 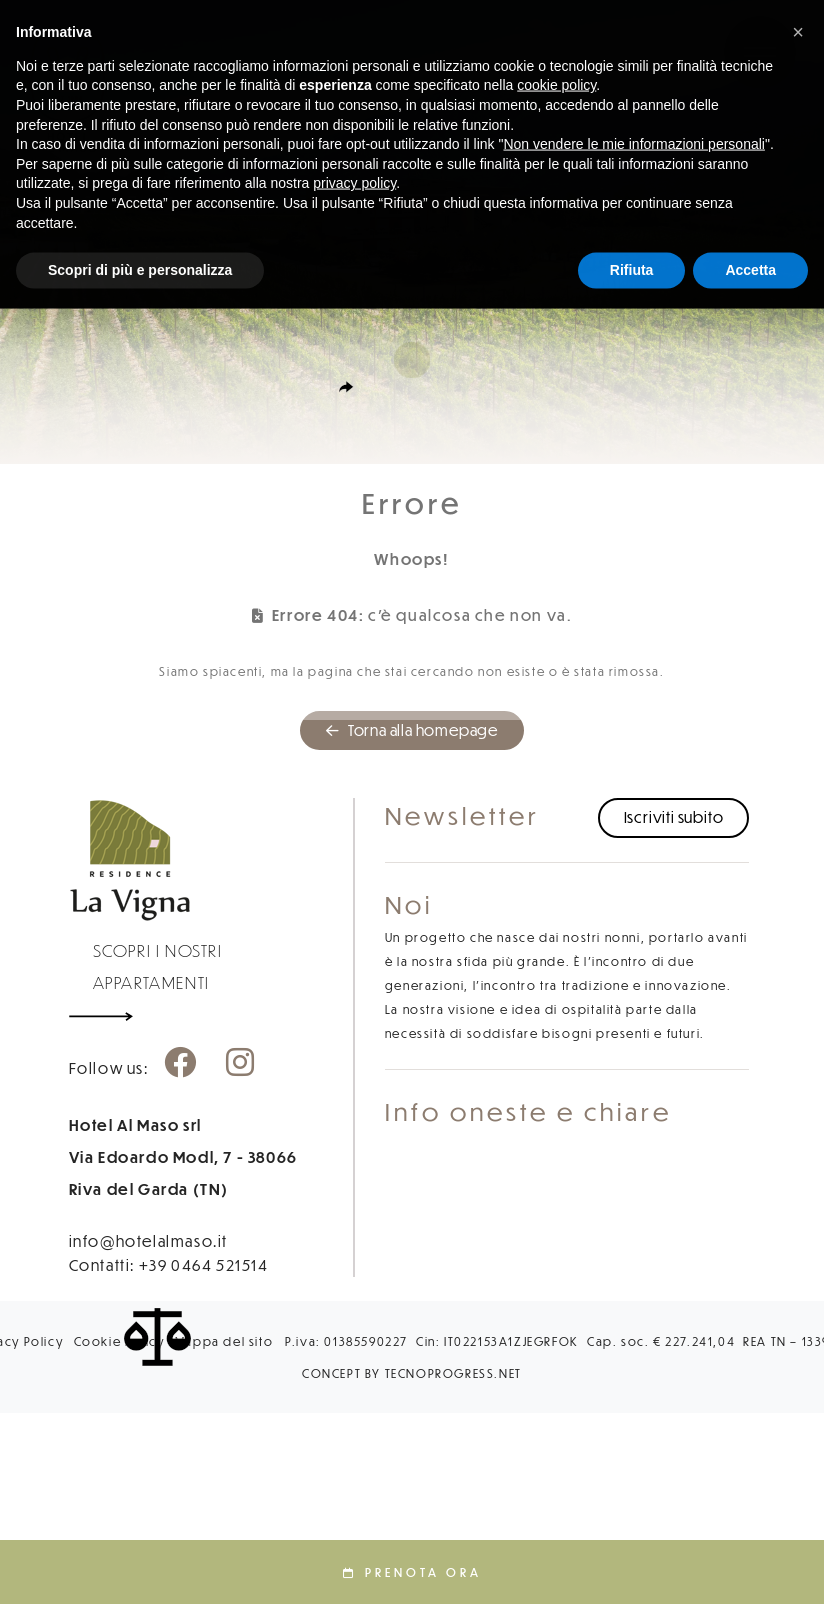 I want to click on share content to another app or person, so click(x=345, y=387).